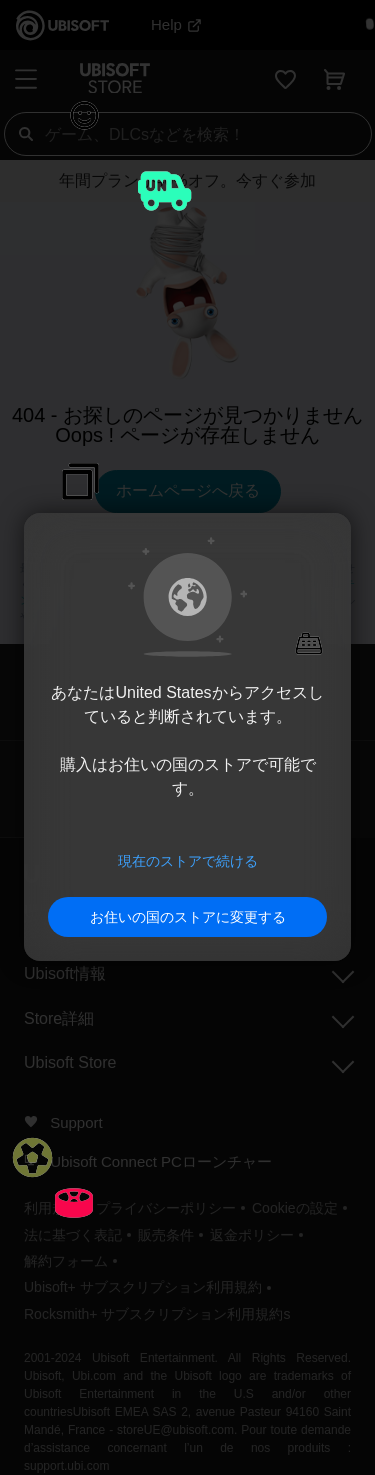  Describe the element at coordinates (166, 191) in the screenshot. I see `indicates united nations humanitarian aid delivery` at that location.